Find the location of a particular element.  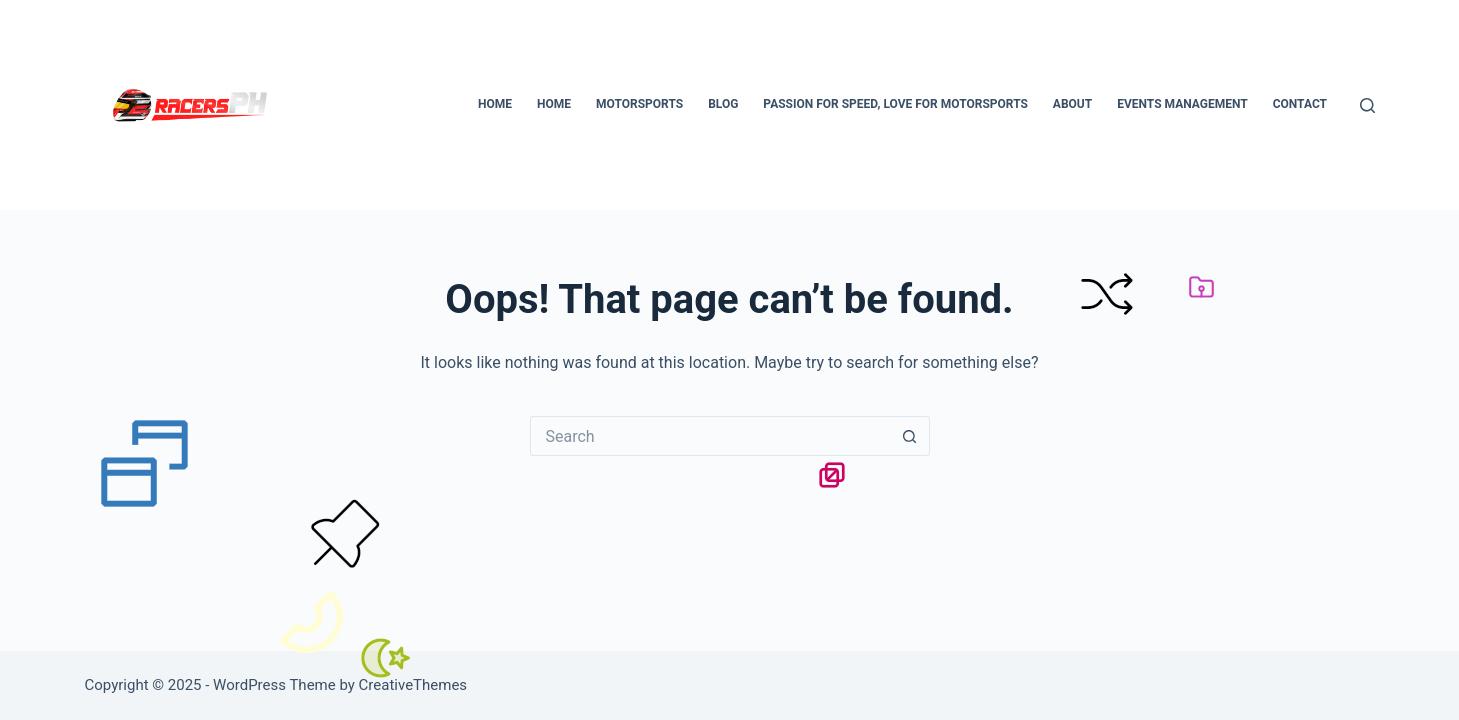

pin an item to keep it visible is located at coordinates (342, 536).